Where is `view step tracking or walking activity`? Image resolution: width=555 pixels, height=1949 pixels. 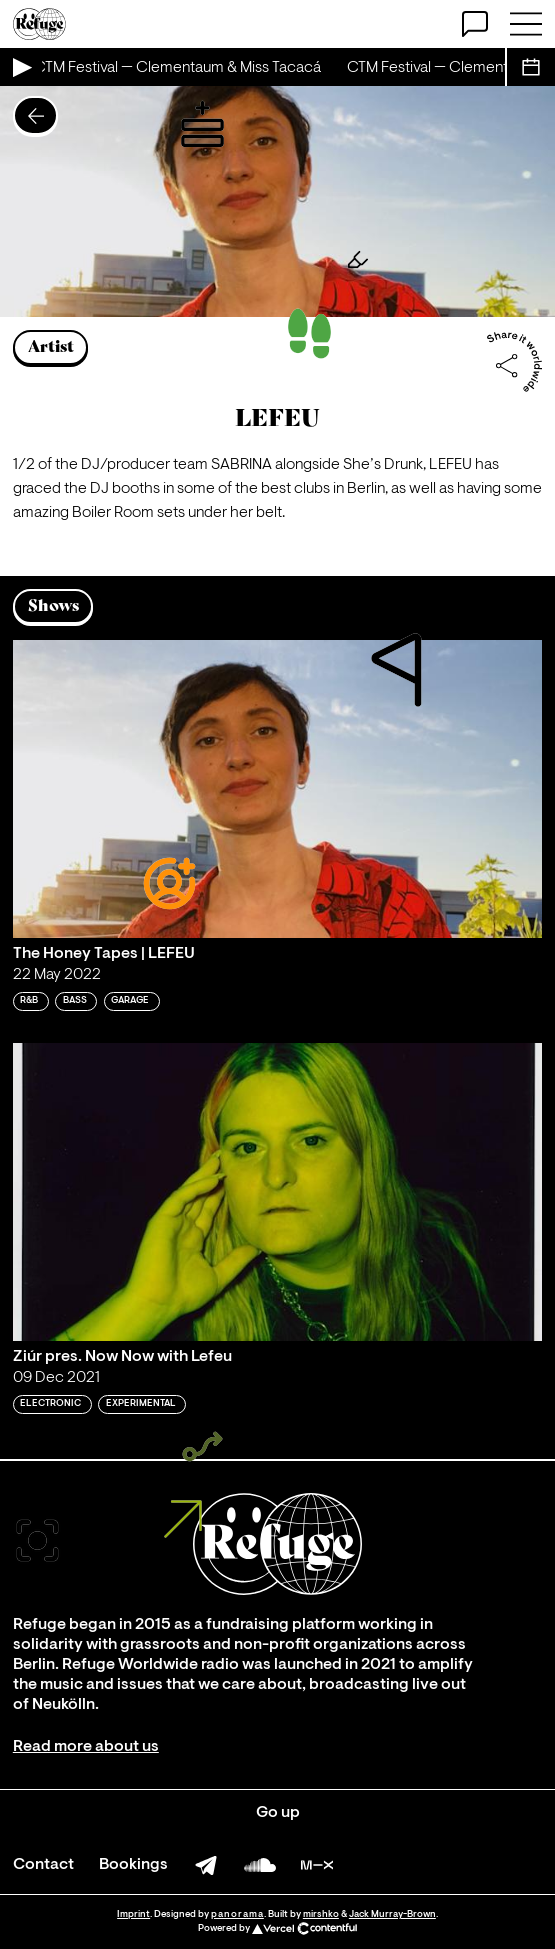 view step tracking or walking activity is located at coordinates (309, 333).